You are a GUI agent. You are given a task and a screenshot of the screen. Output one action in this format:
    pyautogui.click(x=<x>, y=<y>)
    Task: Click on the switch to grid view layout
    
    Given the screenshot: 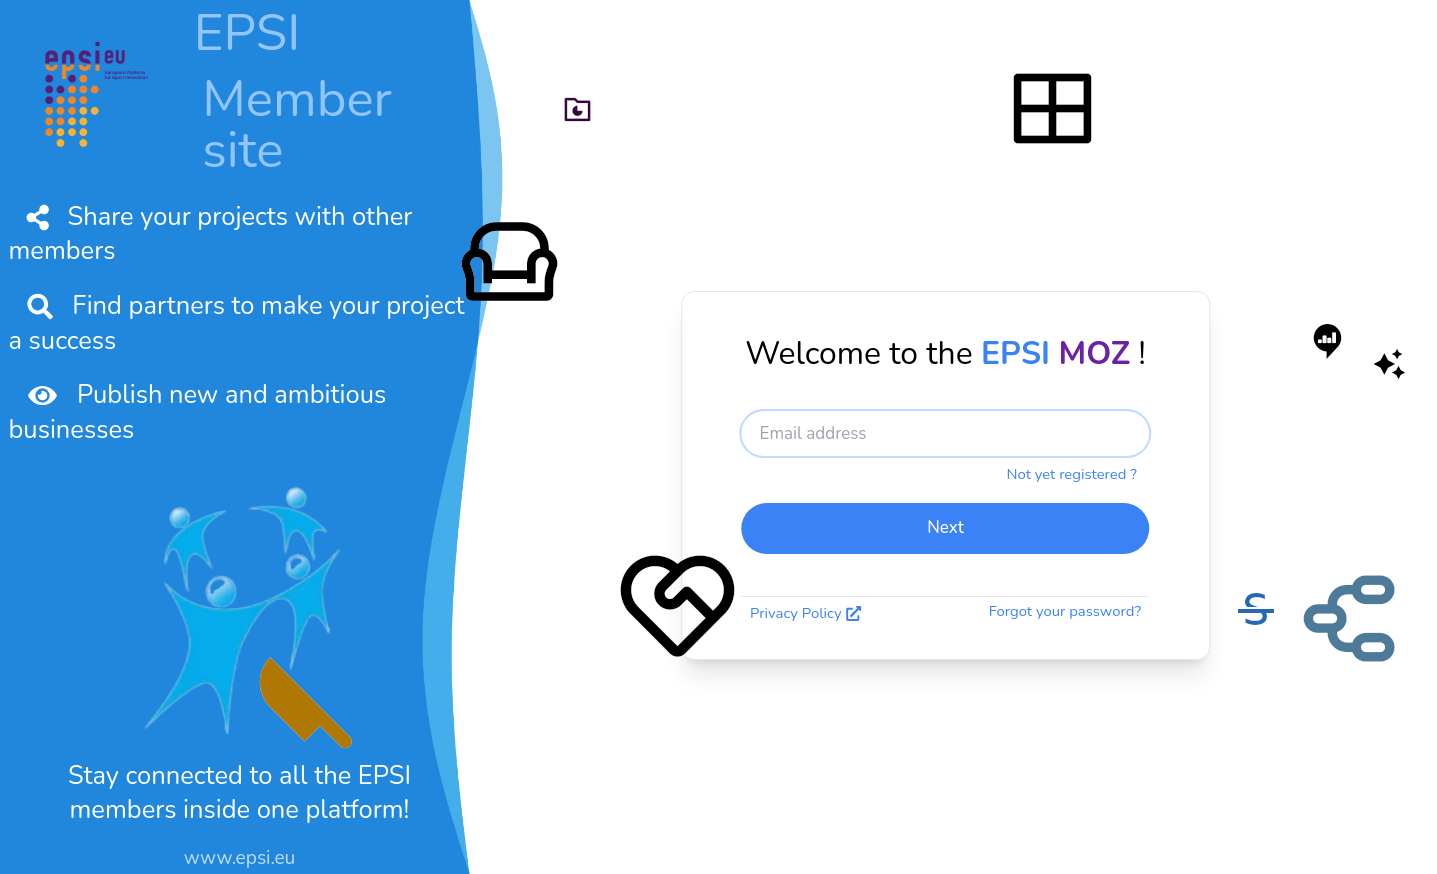 What is the action you would take?
    pyautogui.click(x=1052, y=108)
    